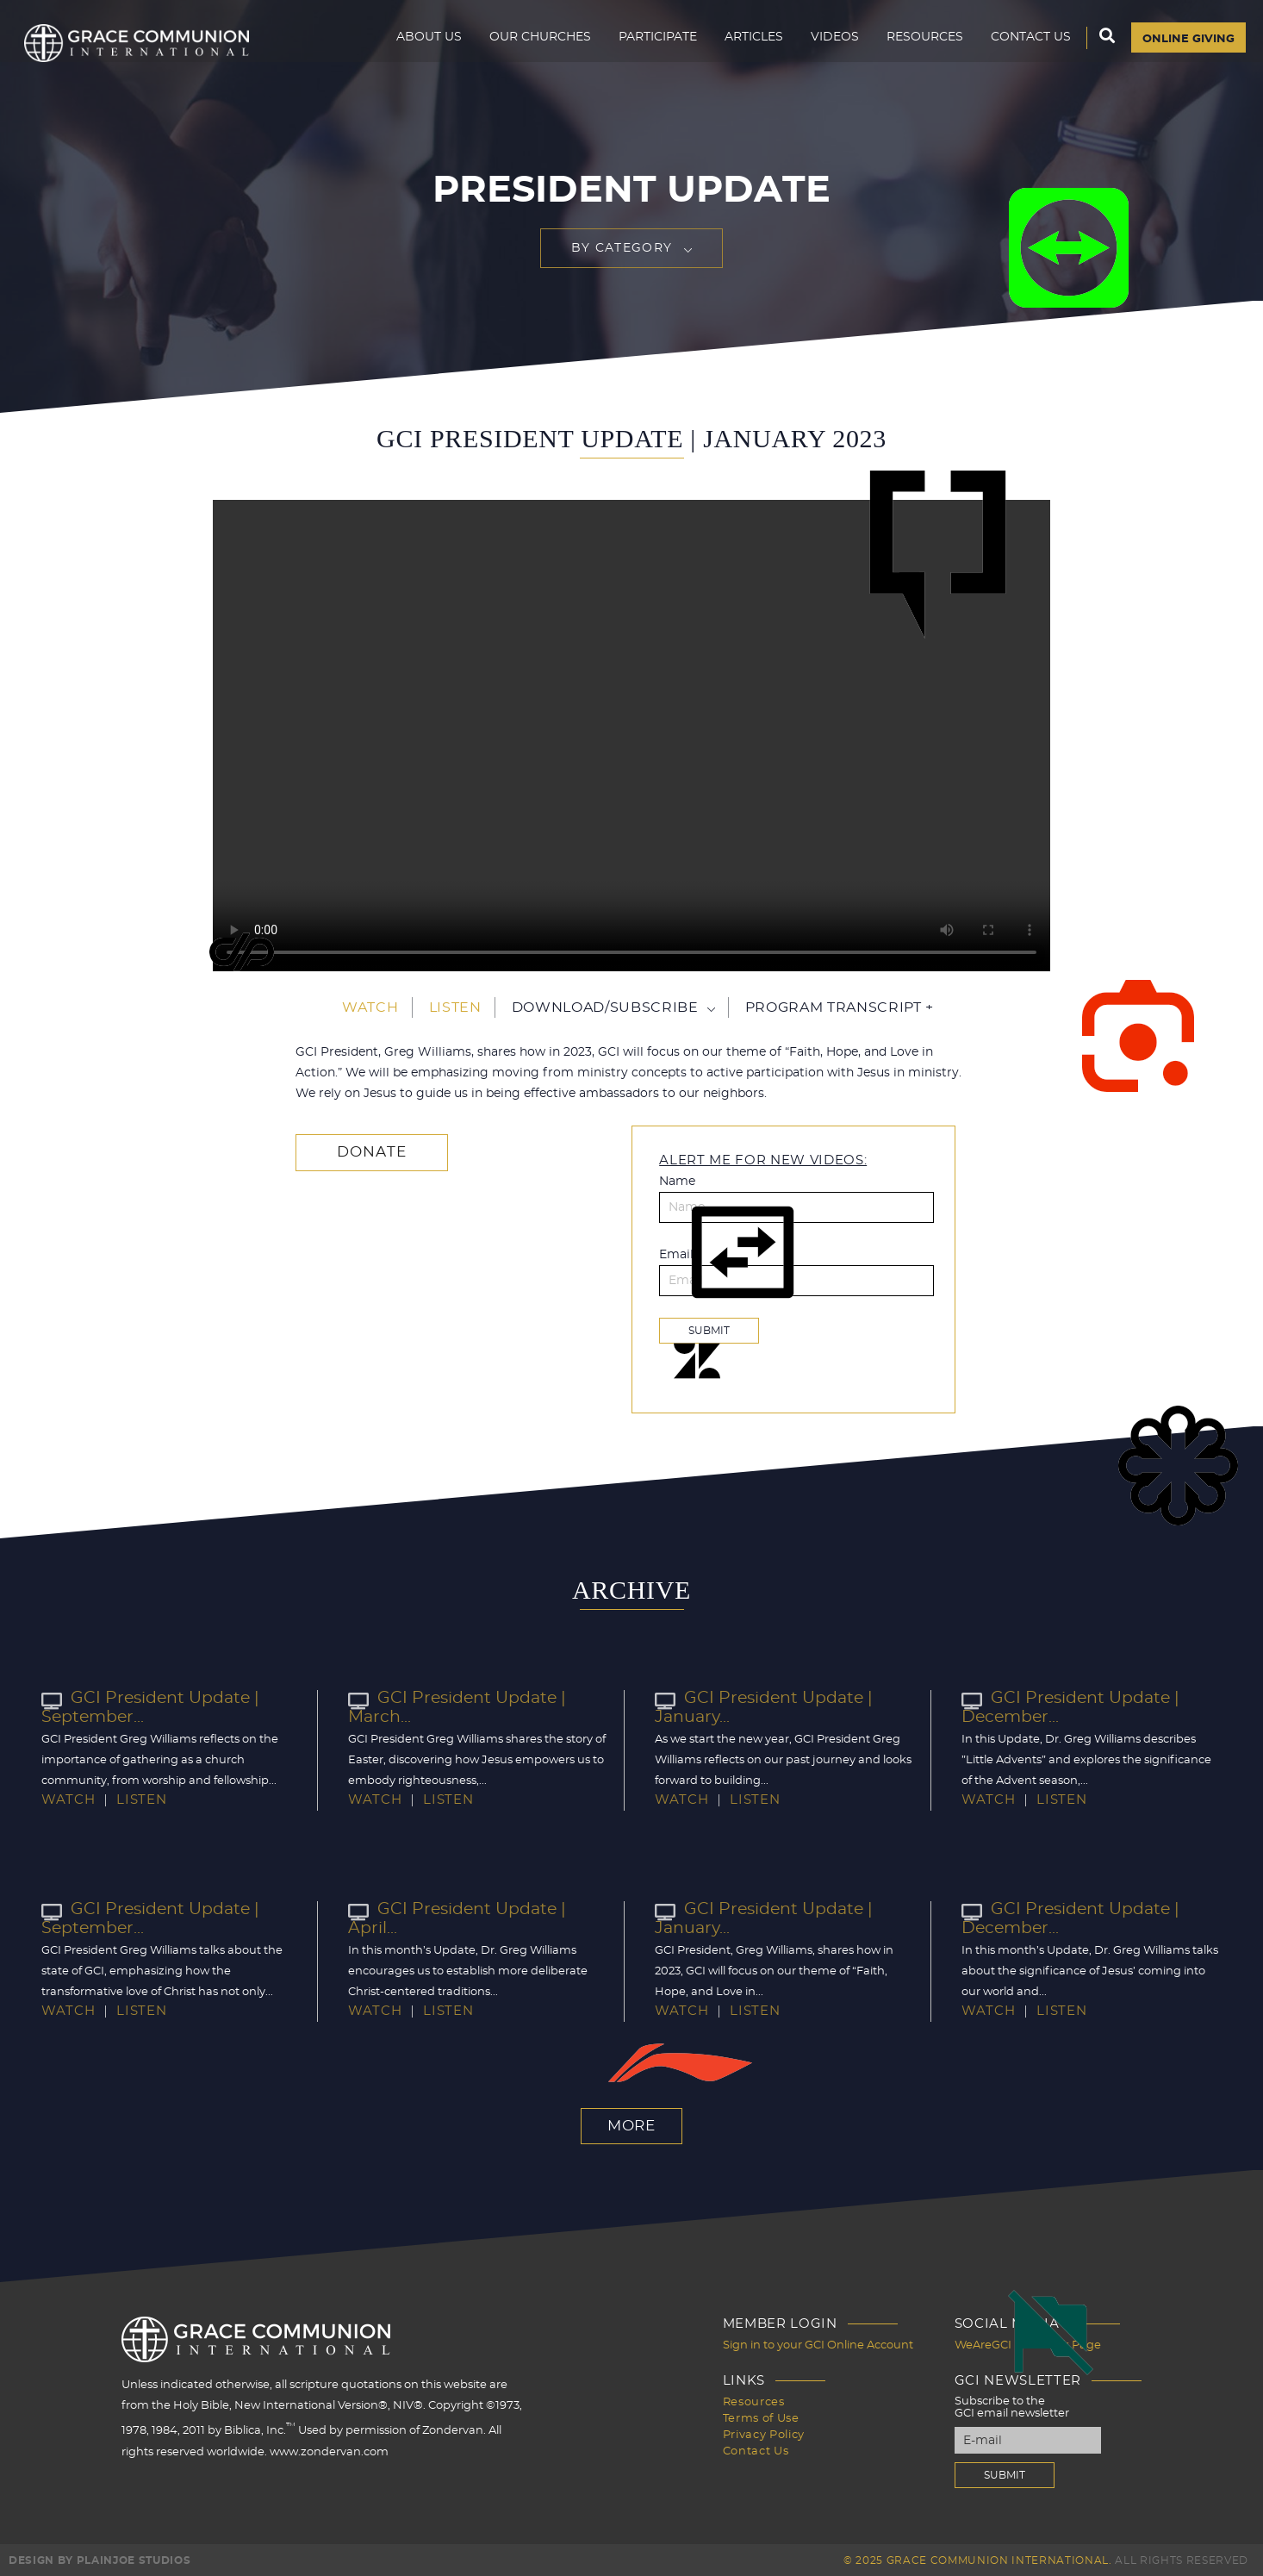 The height and width of the screenshot is (2576, 1263). What do you see at coordinates (1050, 2332) in the screenshot?
I see `remove flag or marker` at bounding box center [1050, 2332].